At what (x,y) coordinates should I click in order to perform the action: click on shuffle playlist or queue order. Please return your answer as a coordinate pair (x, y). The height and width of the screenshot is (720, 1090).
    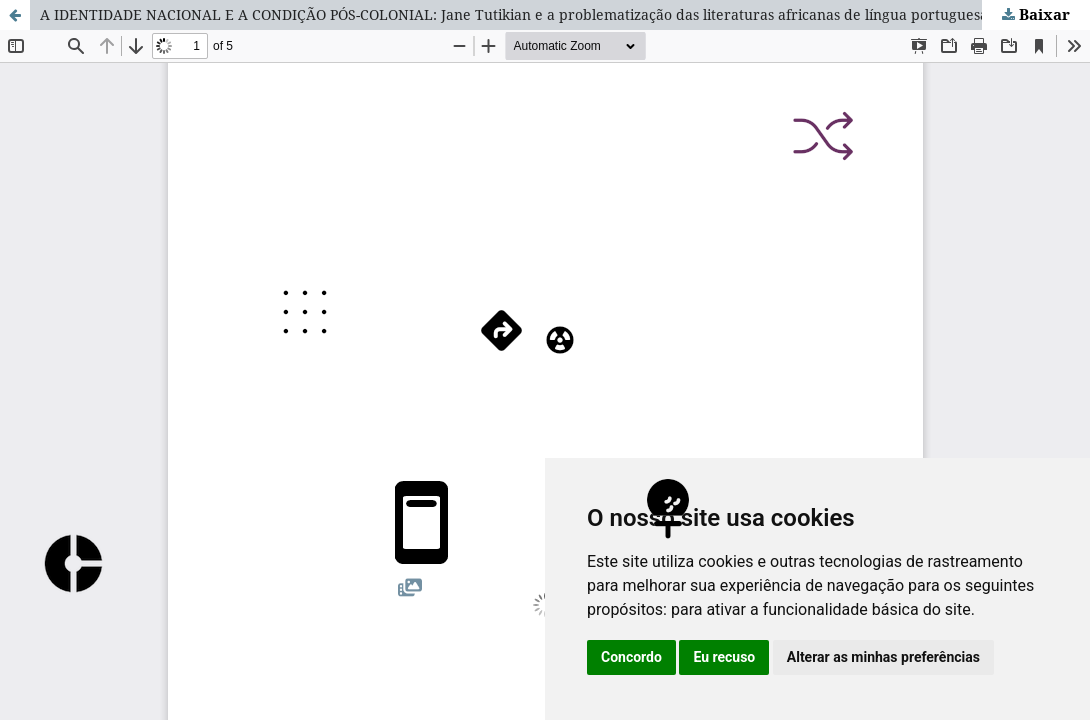
    Looking at the image, I should click on (822, 136).